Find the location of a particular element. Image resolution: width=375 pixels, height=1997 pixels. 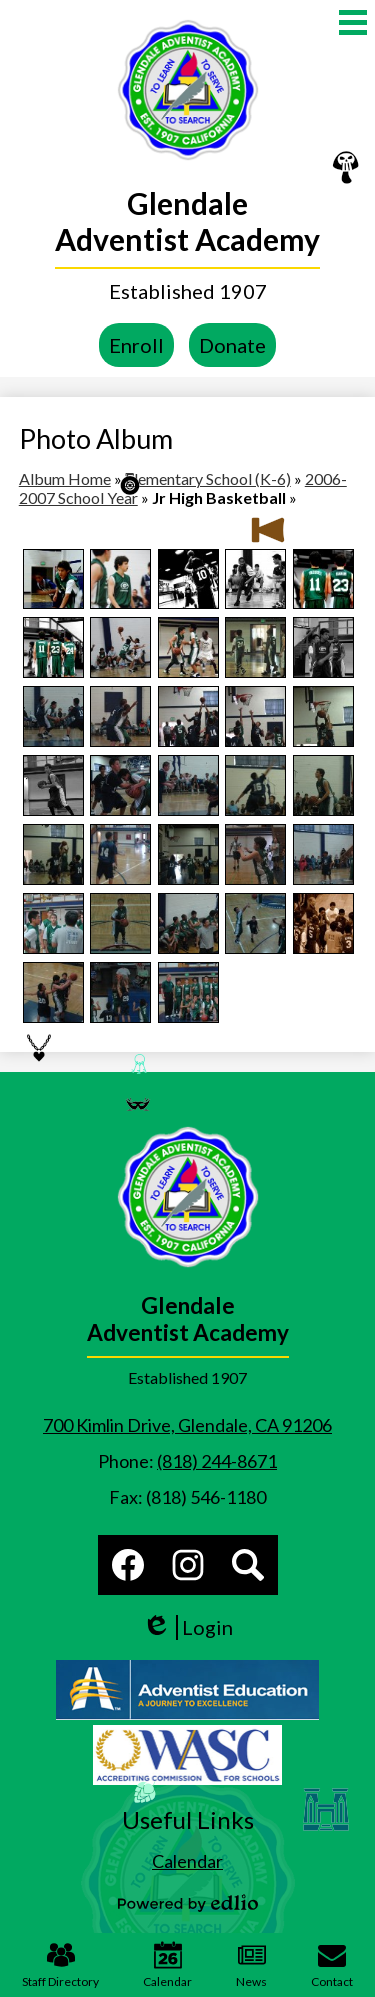

access saved passwords or credentials is located at coordinates (139, 1064).